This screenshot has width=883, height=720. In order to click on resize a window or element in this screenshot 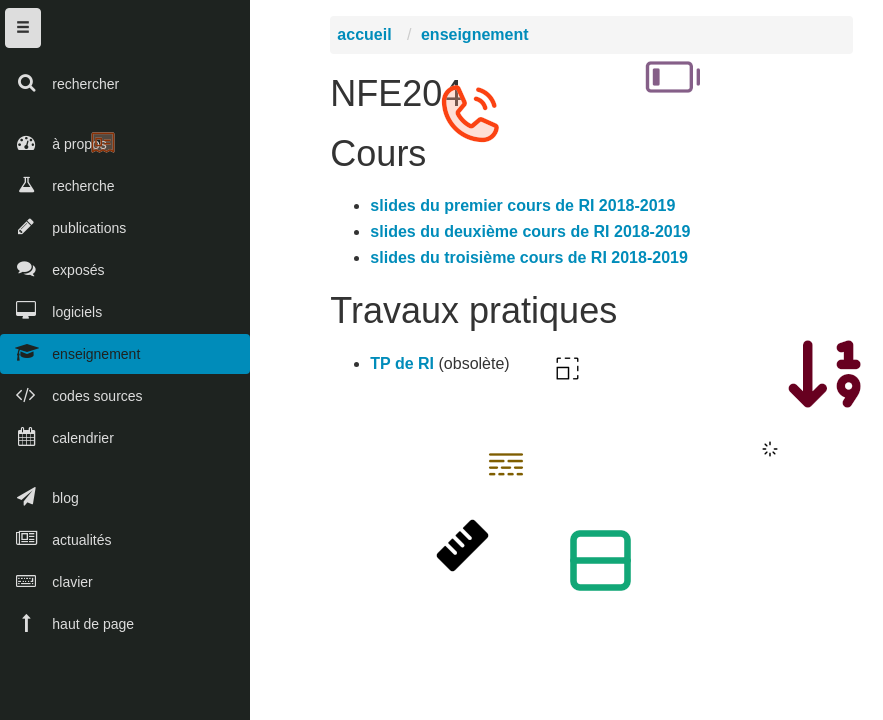, I will do `click(567, 368)`.